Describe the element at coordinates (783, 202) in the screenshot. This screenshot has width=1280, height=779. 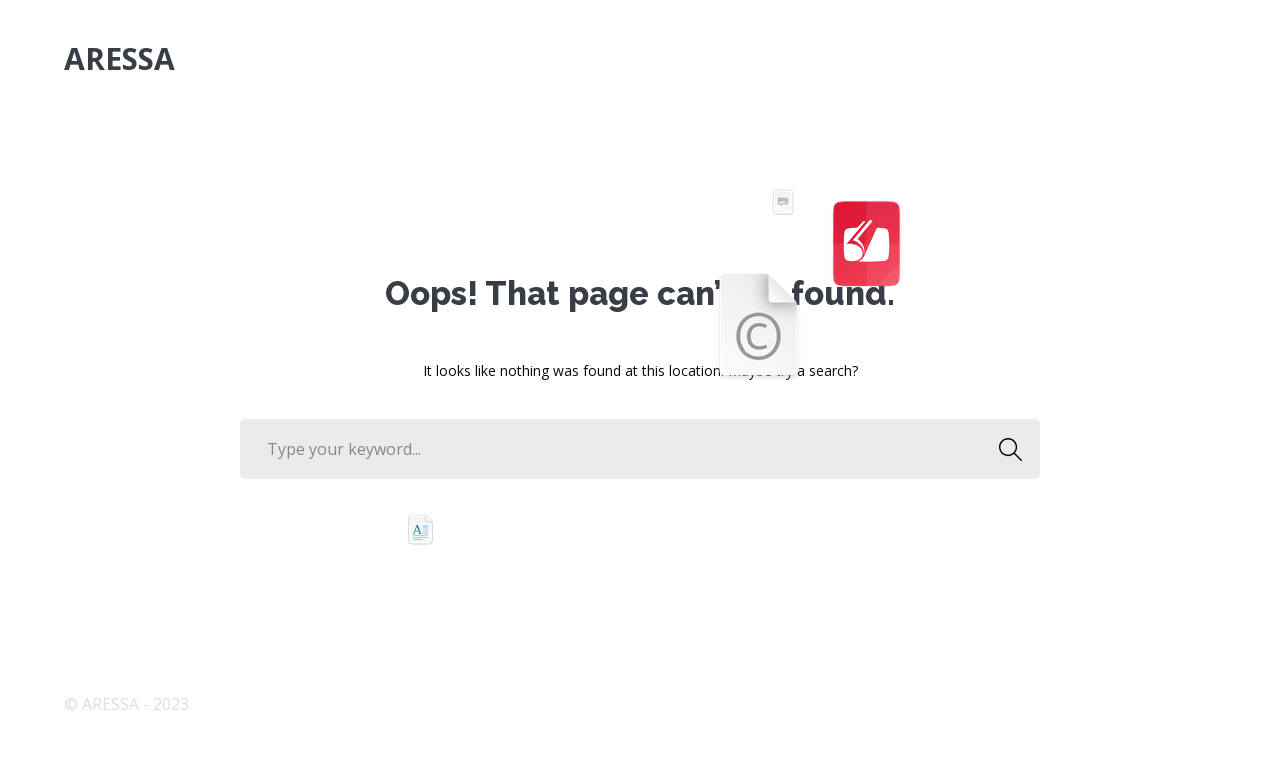
I see `a microdvd subtitle file` at that location.